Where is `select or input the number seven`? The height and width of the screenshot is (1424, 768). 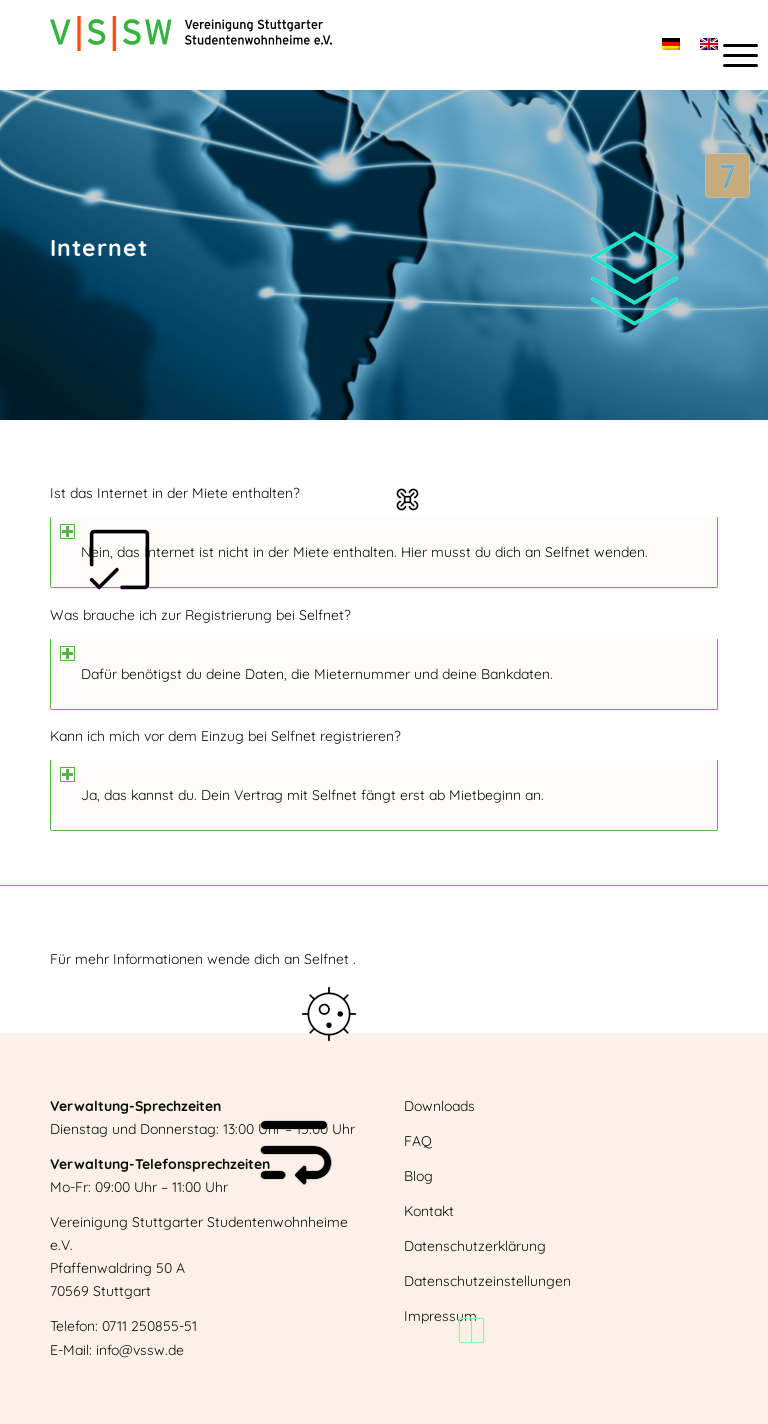 select or input the number seven is located at coordinates (727, 175).